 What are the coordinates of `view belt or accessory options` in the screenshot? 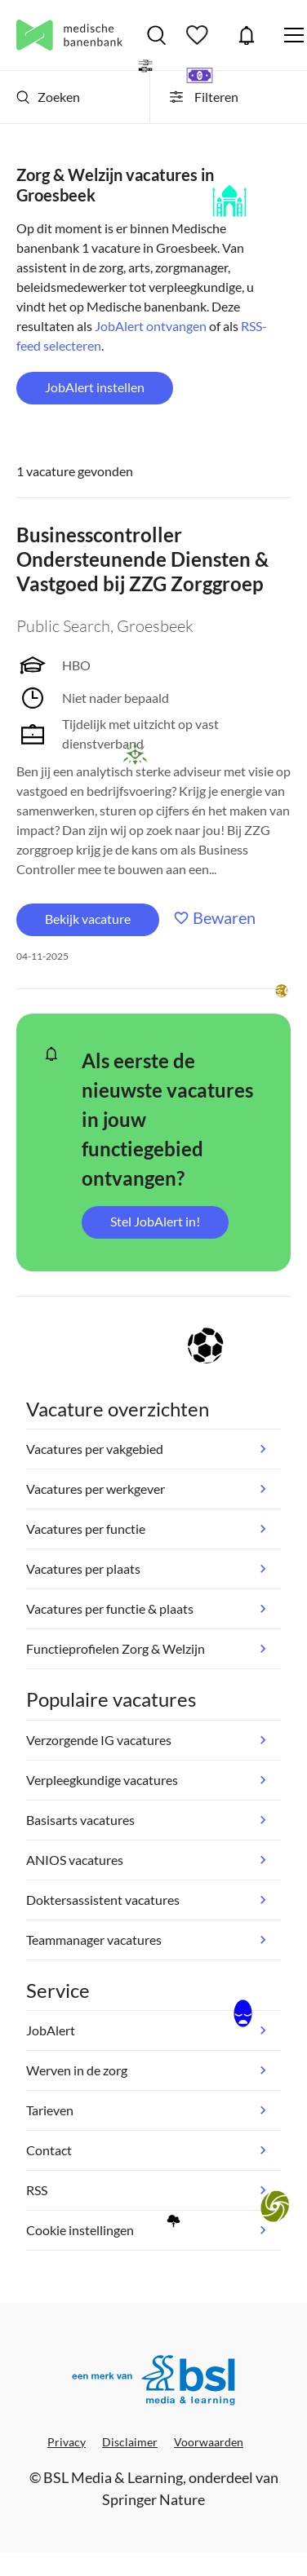 It's located at (145, 66).